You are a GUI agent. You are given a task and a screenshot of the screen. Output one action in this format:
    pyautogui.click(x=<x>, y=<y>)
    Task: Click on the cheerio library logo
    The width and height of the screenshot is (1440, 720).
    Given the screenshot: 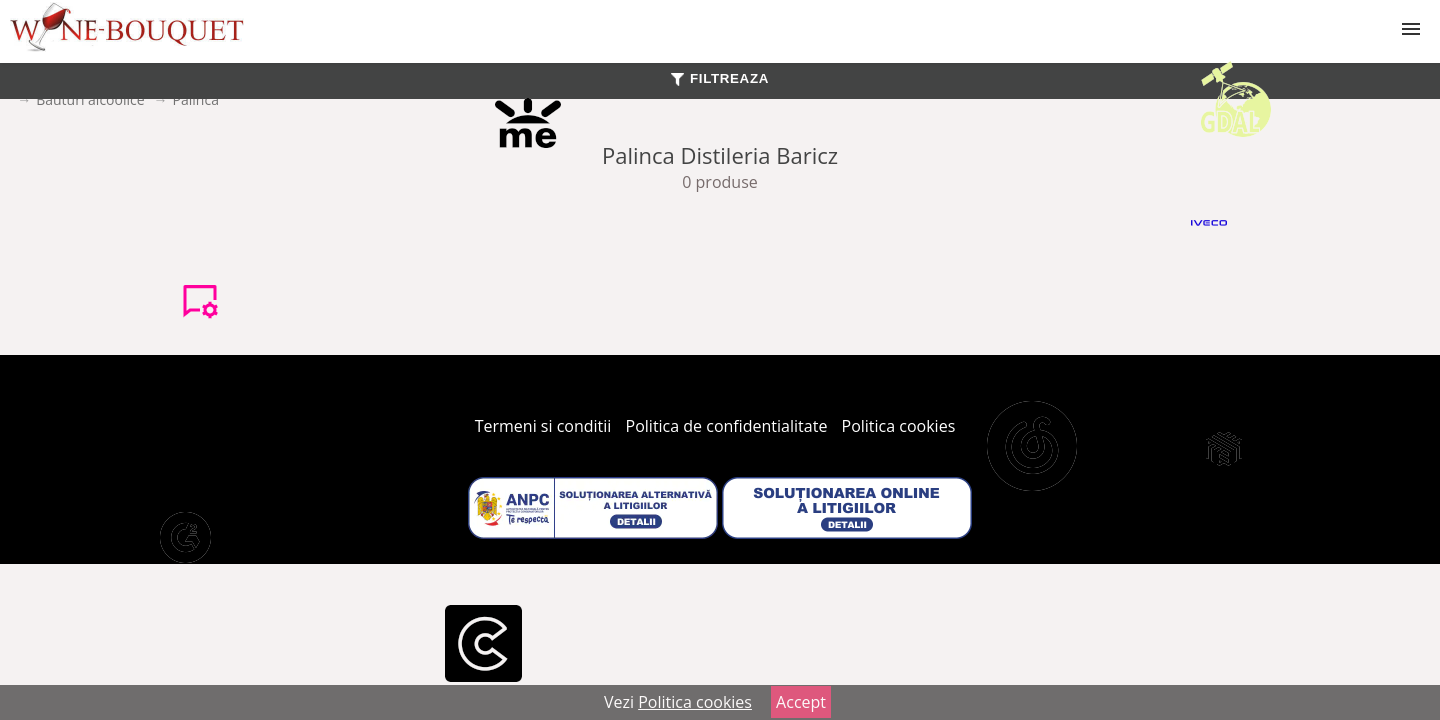 What is the action you would take?
    pyautogui.click(x=483, y=643)
    